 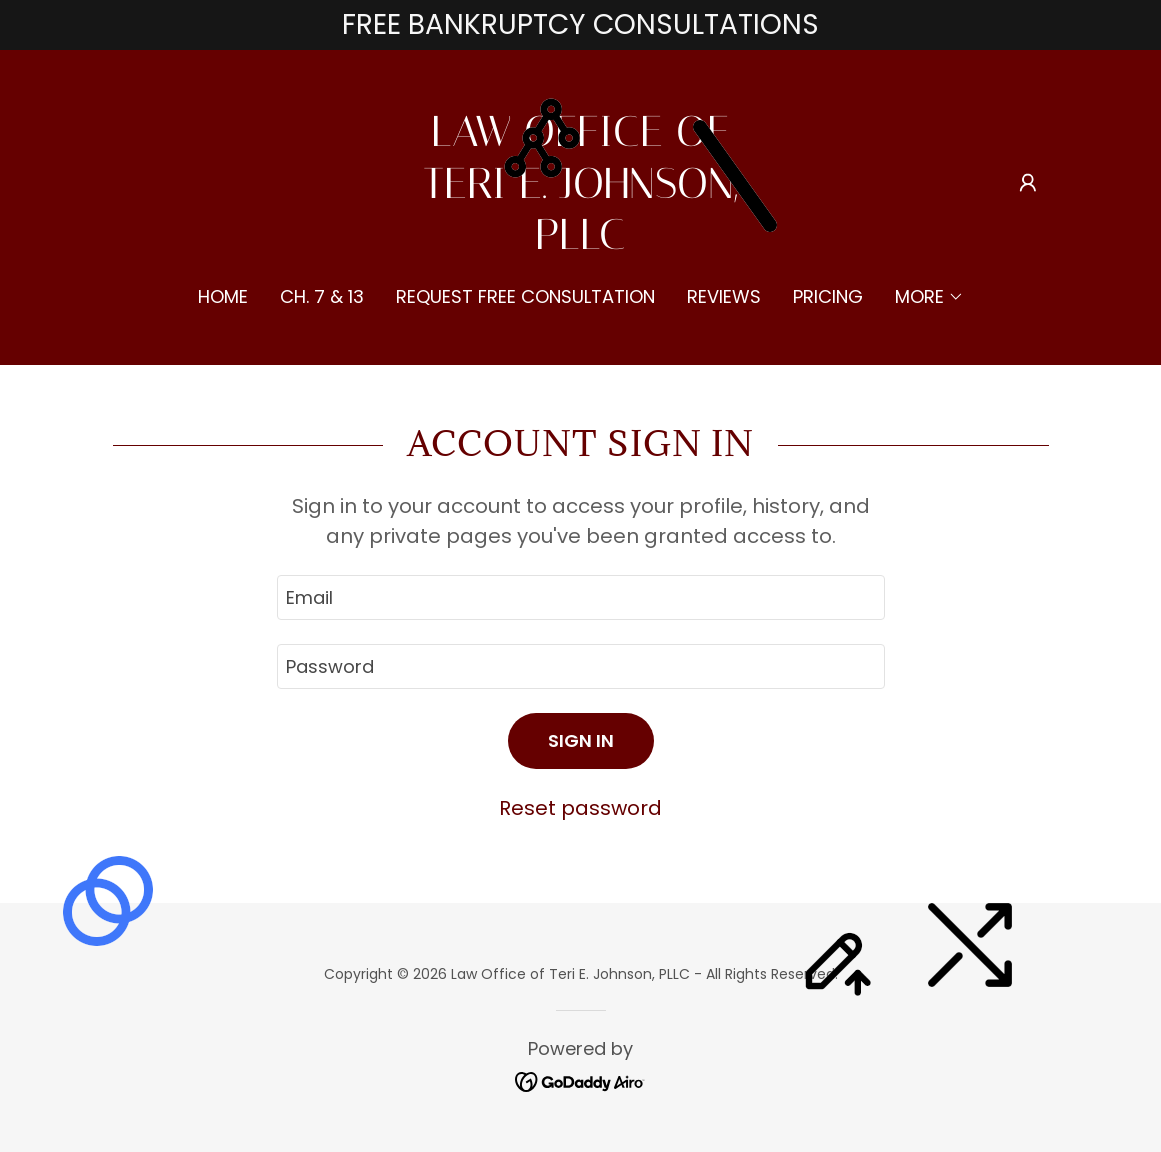 I want to click on toggle blend mode settings, so click(x=108, y=901).